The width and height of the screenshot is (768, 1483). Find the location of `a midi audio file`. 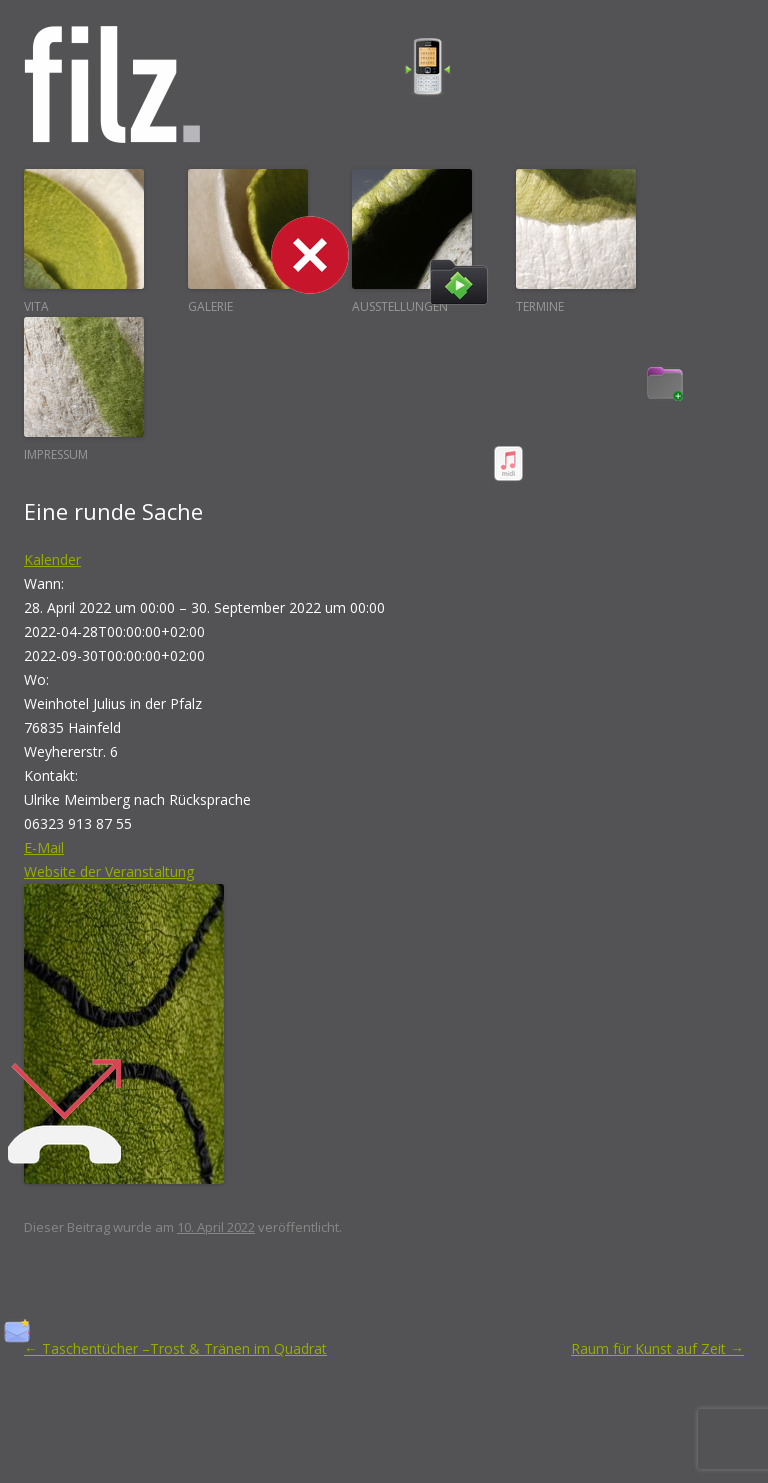

a midi audio file is located at coordinates (508, 463).